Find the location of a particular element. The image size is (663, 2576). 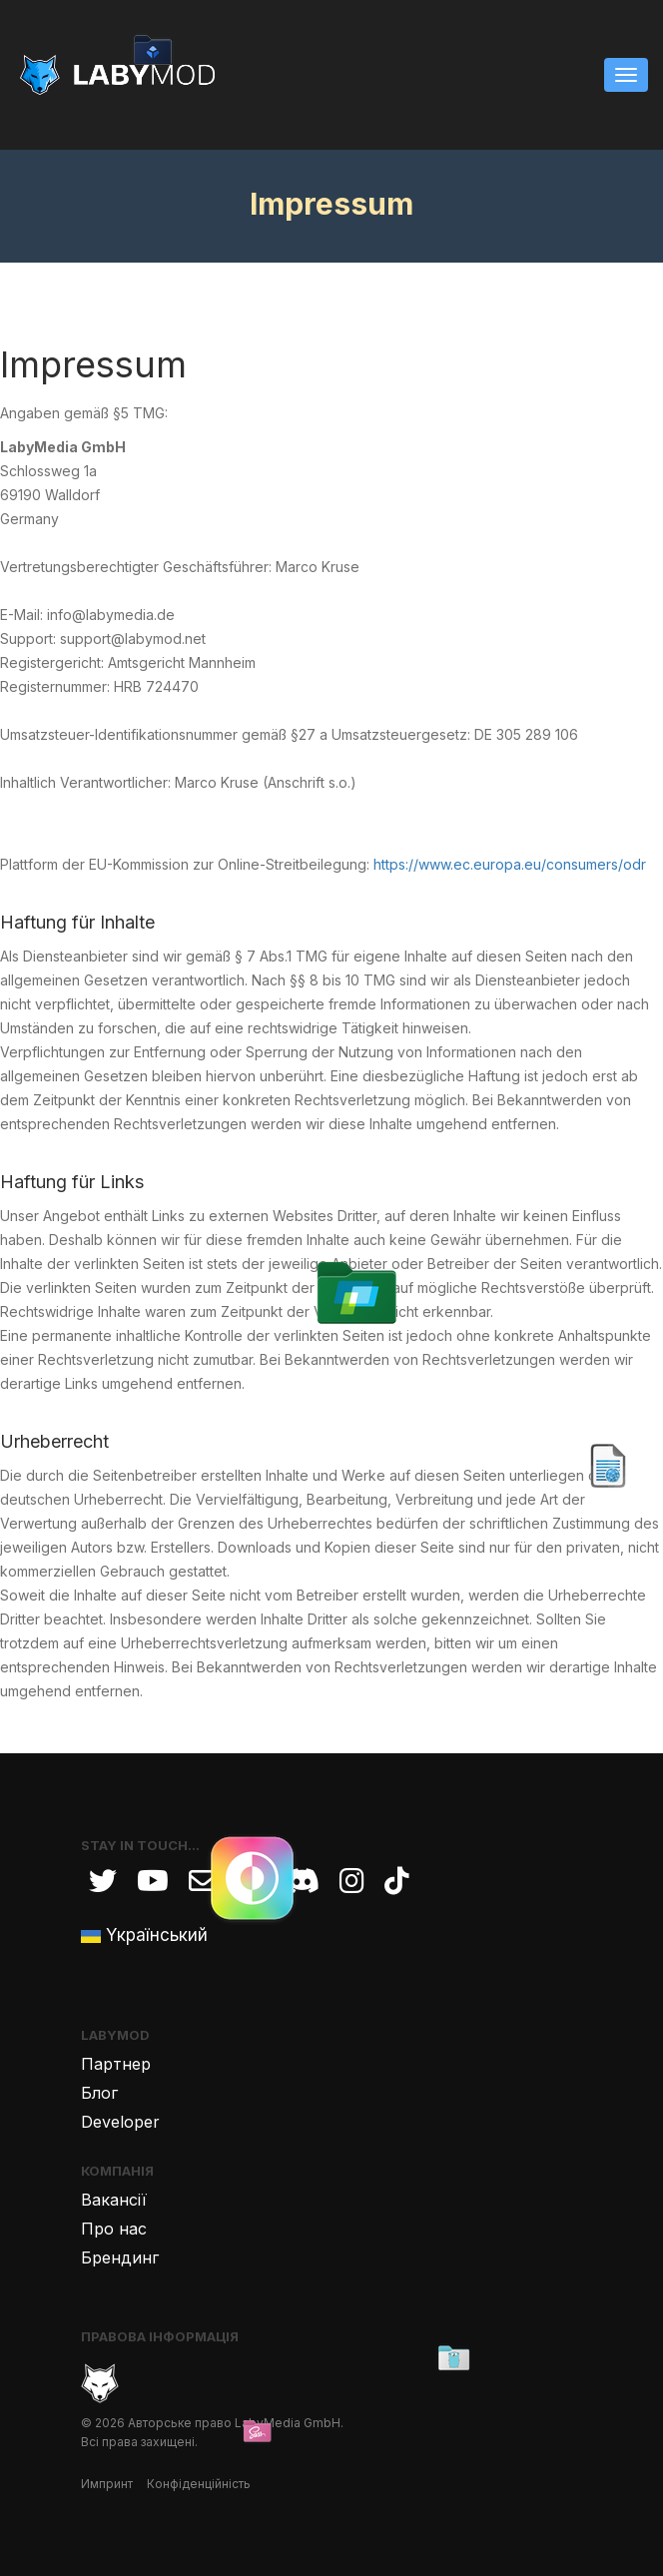

open a web template document file is located at coordinates (608, 1466).